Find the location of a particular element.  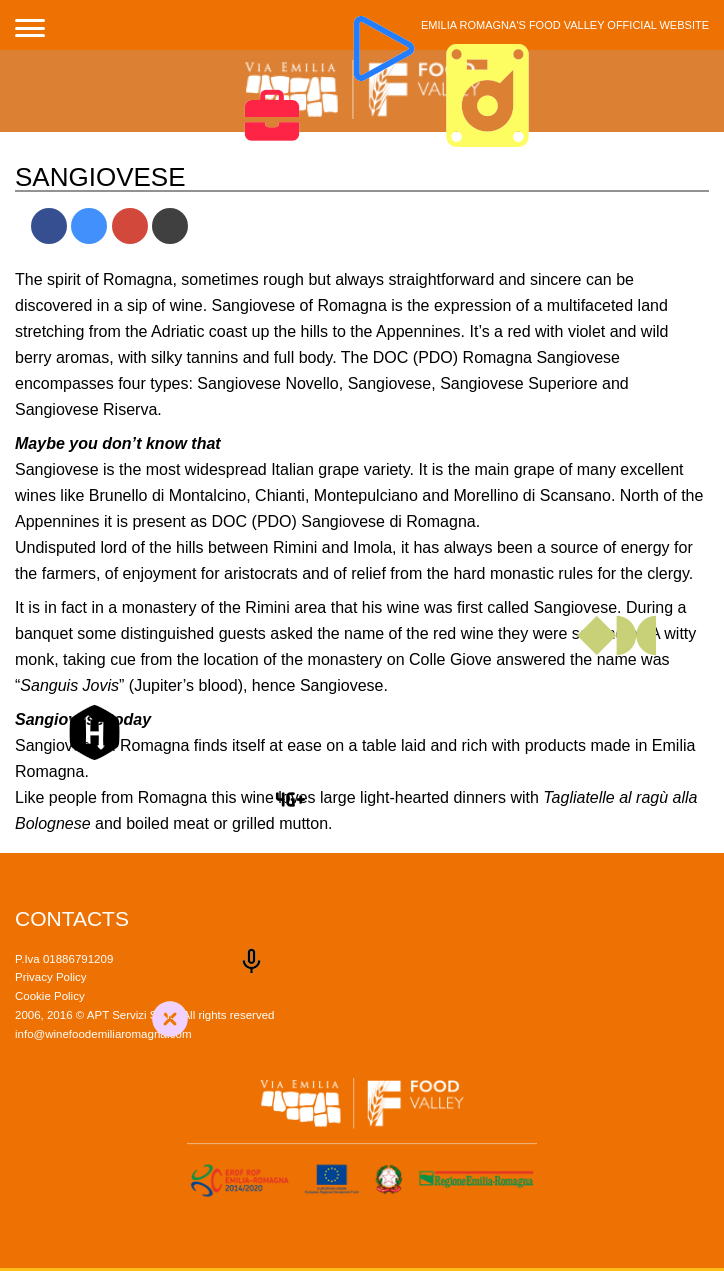

indicates 4G+ or LTE-Advanced network connectivity is located at coordinates (290, 799).